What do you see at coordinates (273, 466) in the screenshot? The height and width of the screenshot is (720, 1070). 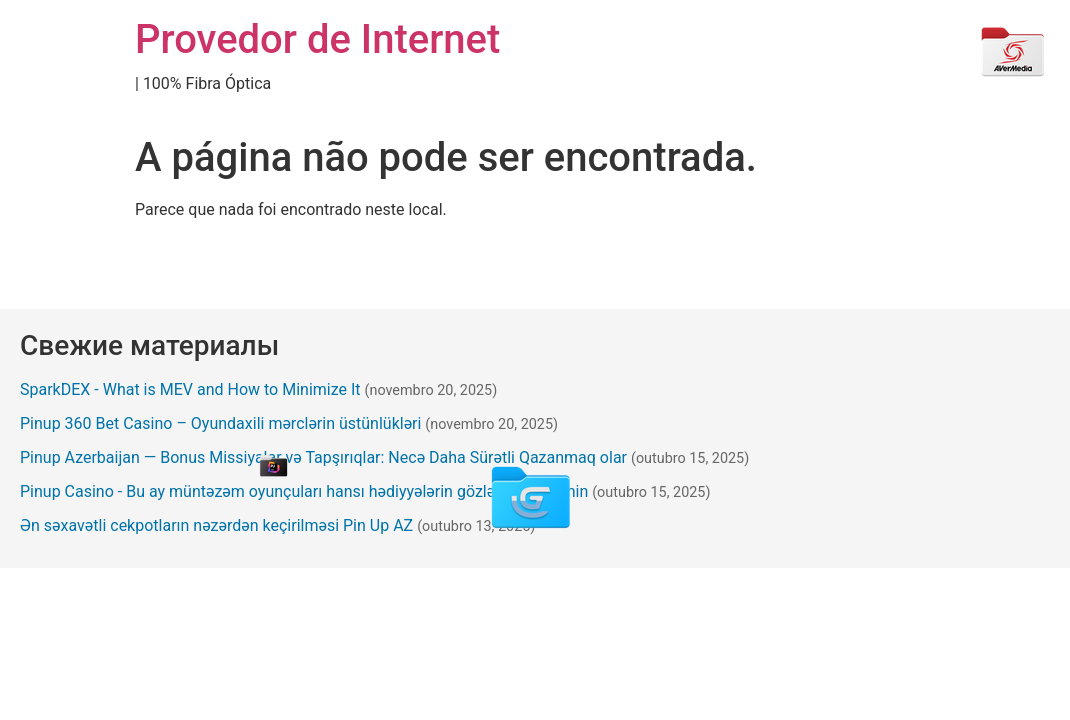 I see `open jetbrains projector project folder` at bounding box center [273, 466].